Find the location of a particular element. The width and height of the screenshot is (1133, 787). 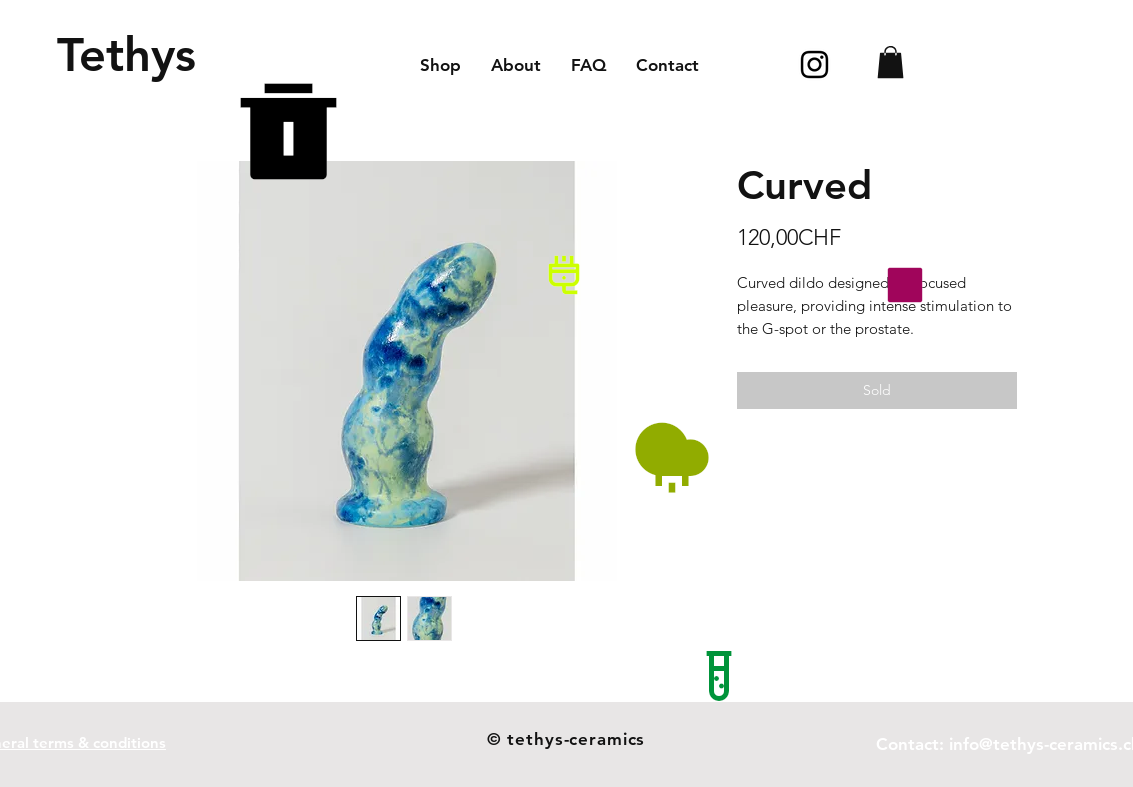

indicates rainy weather conditions is located at coordinates (672, 456).